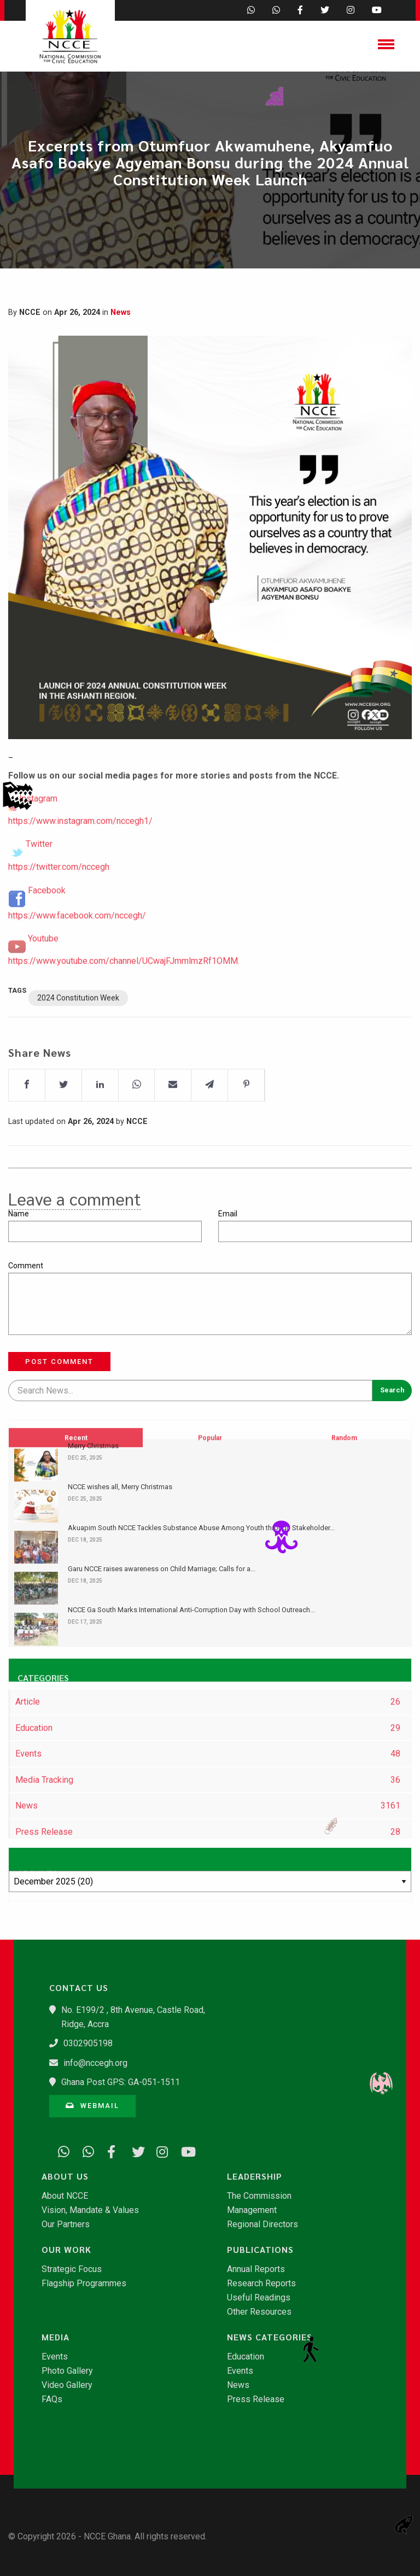 This screenshot has height=2576, width=420. What do you see at coordinates (18, 796) in the screenshot?
I see `indicates a danger or hazard zone in a game` at bounding box center [18, 796].